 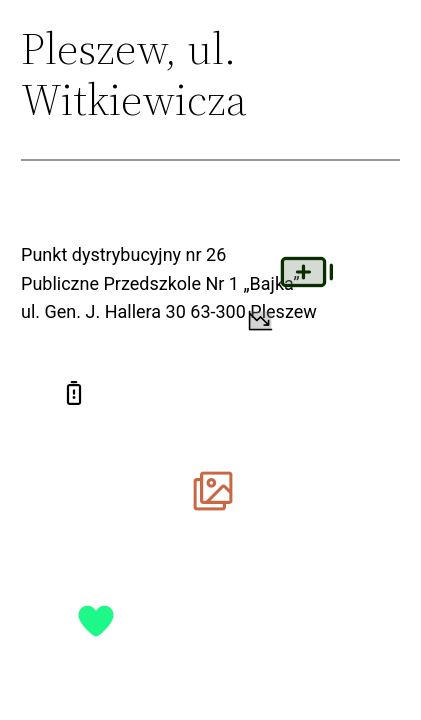 I want to click on view declining trend data, so click(x=260, y=320).